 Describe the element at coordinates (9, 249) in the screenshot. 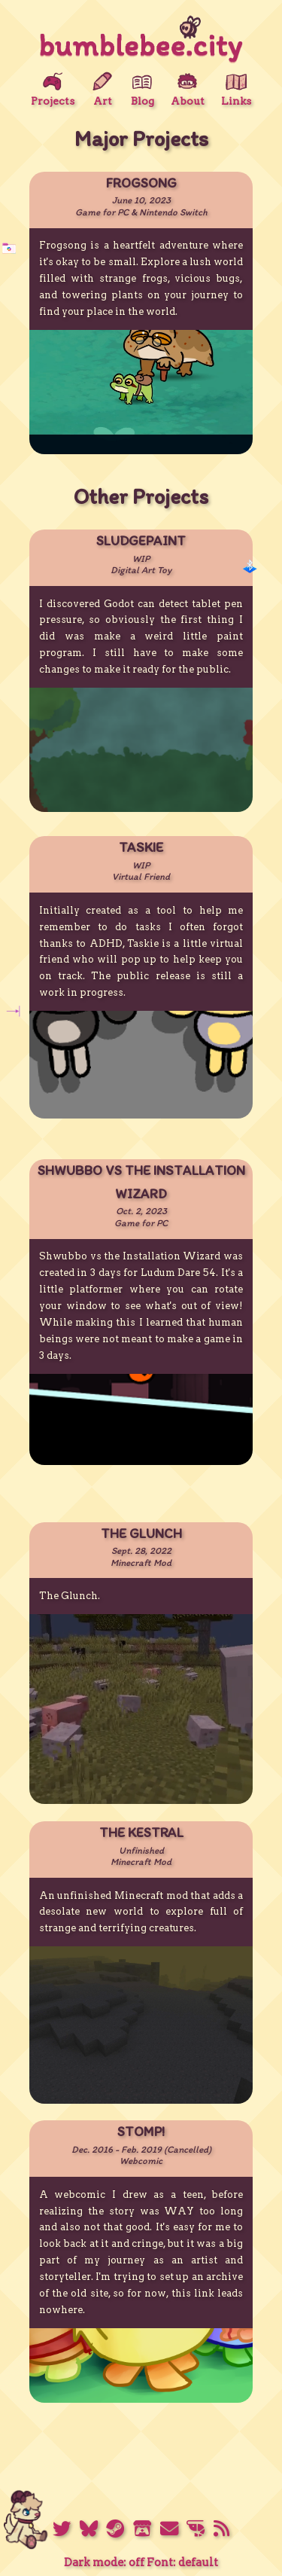

I see `open folder containing microsoft copilot 365 files` at that location.